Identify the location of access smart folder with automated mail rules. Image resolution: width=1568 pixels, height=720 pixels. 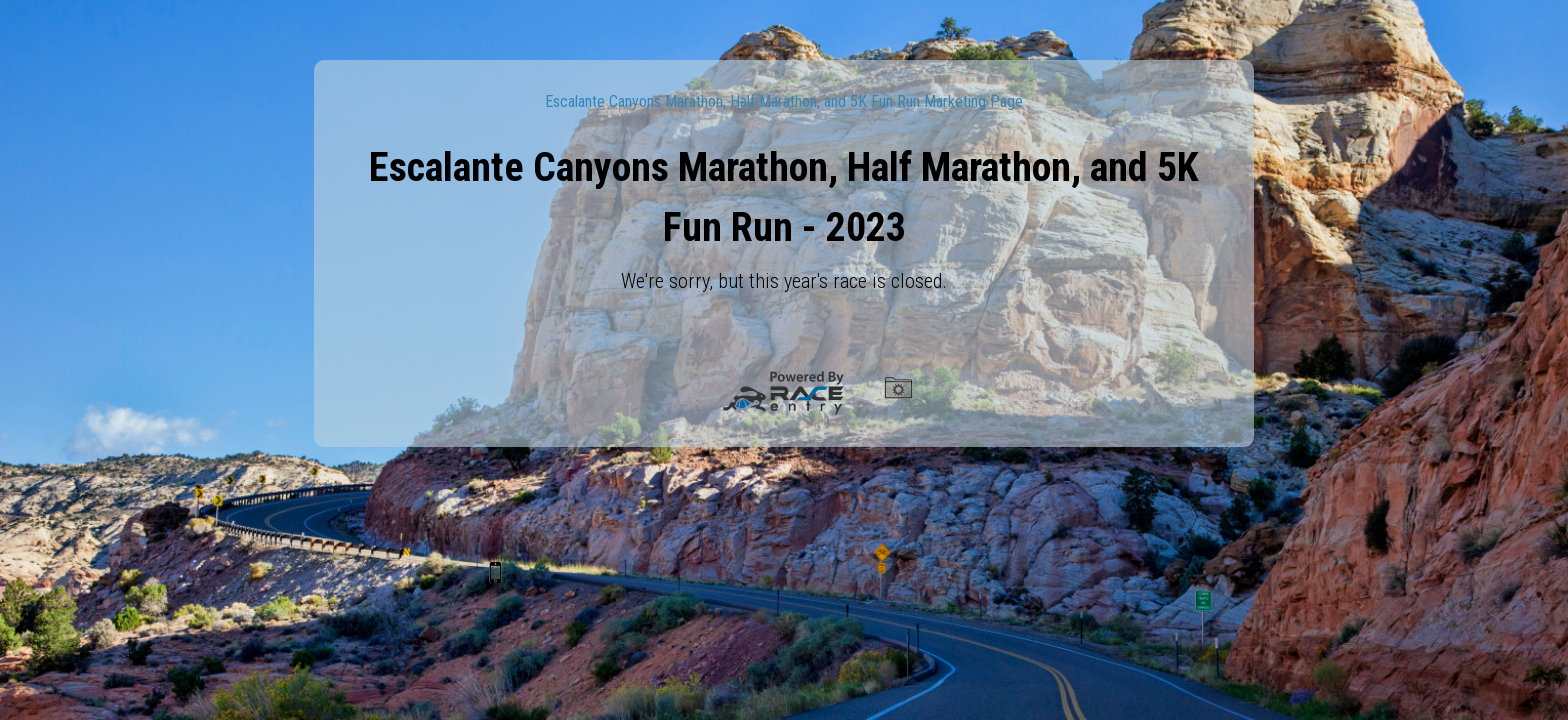
(898, 387).